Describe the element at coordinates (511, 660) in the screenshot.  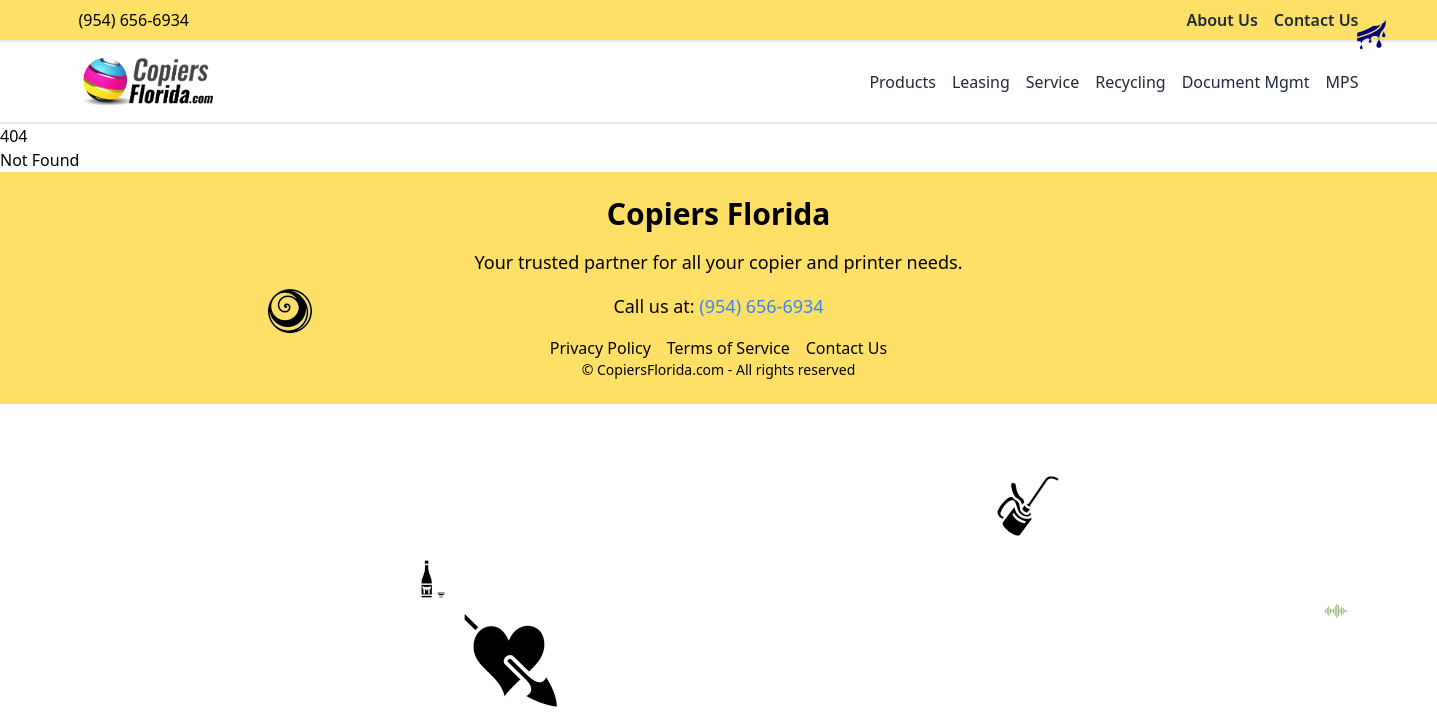
I see `indicates a match or romantic connection in a dating app` at that location.